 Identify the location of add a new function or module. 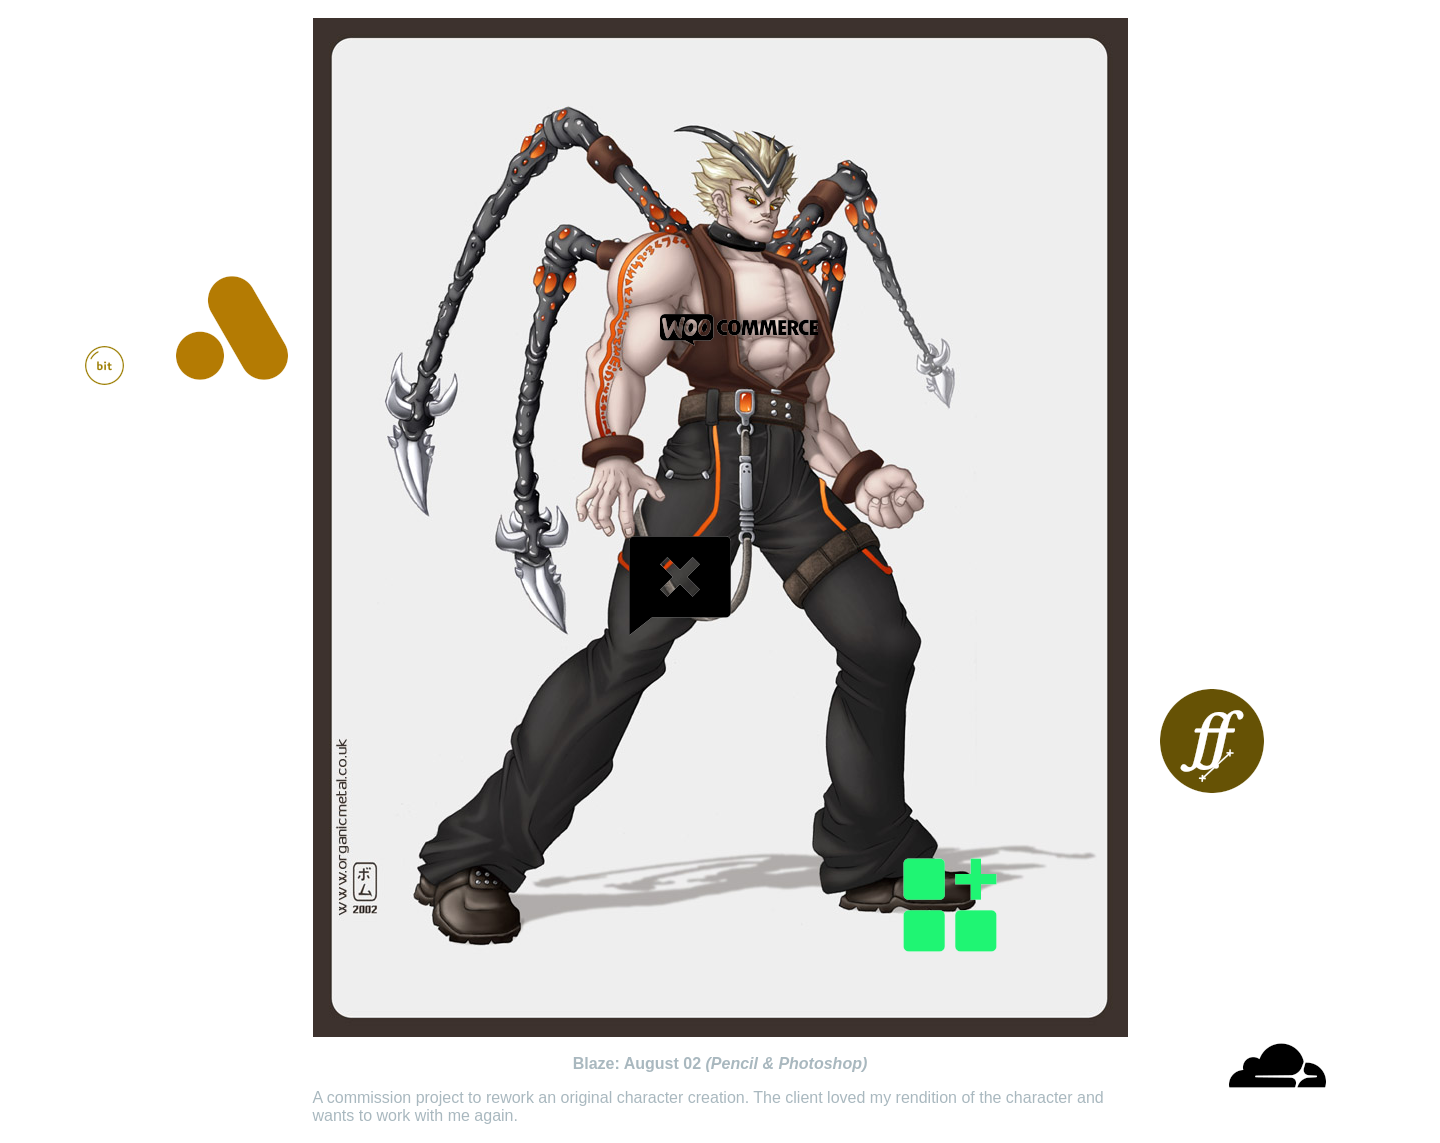
(950, 905).